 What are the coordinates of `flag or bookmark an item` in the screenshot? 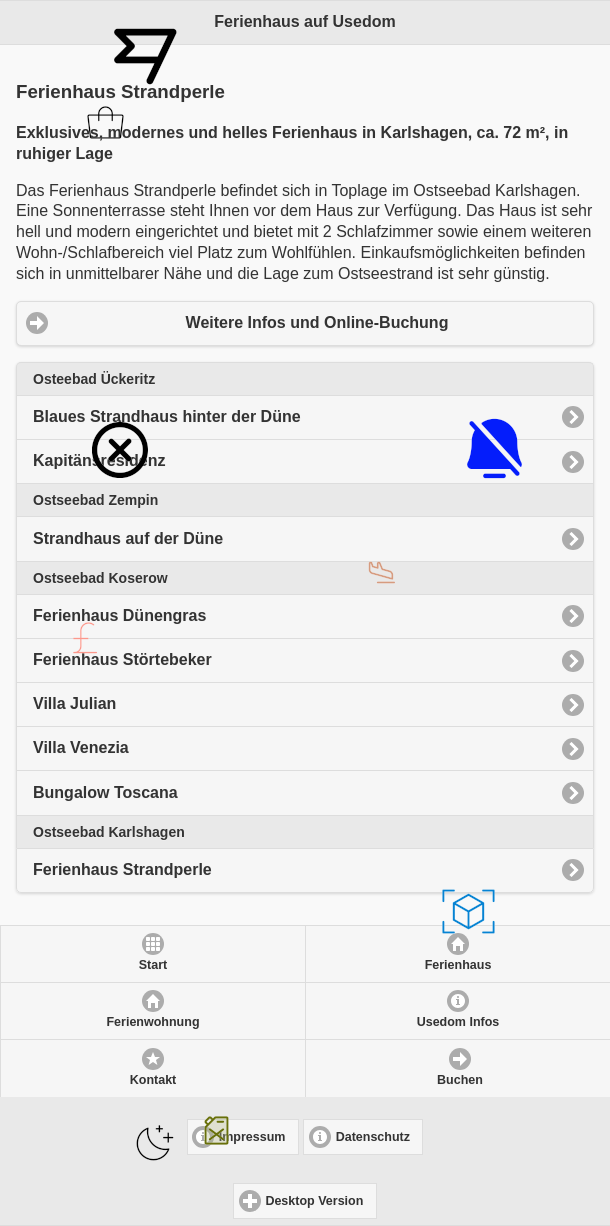 It's located at (143, 53).